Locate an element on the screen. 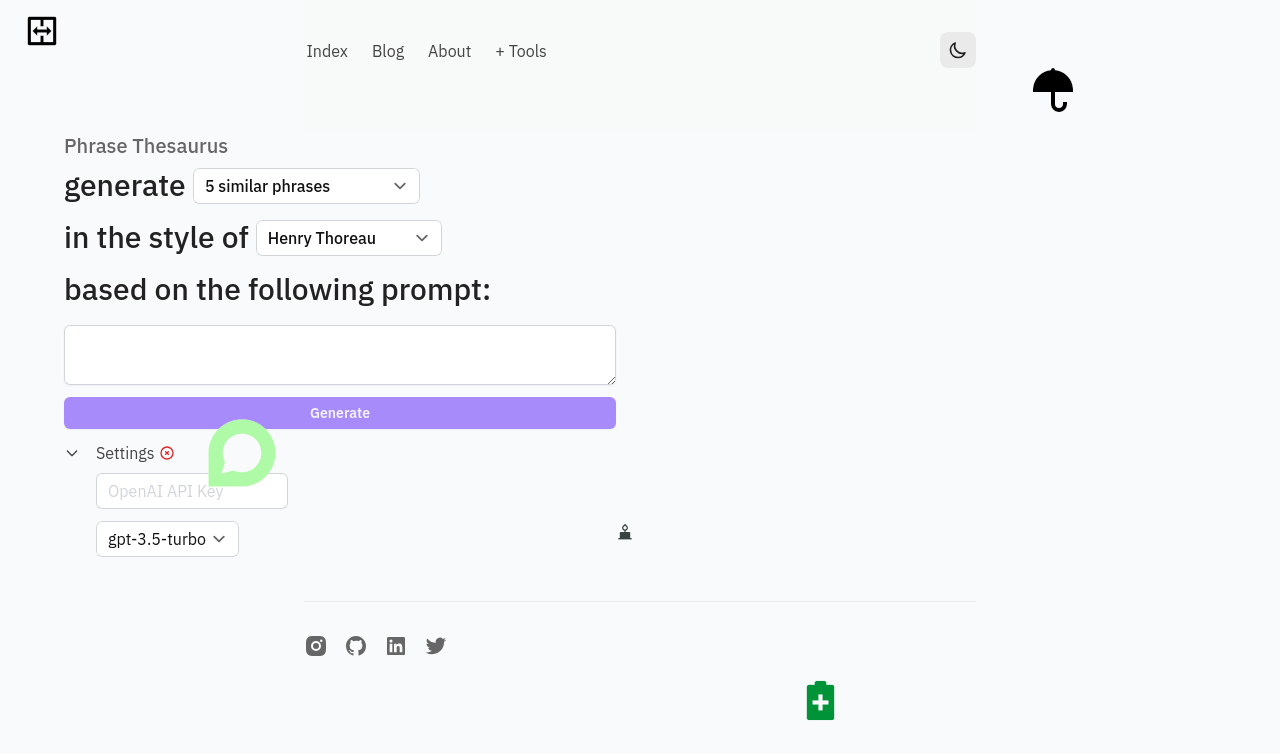 The width and height of the screenshot is (1280, 754). access candle or ambient lighting mode is located at coordinates (625, 532).